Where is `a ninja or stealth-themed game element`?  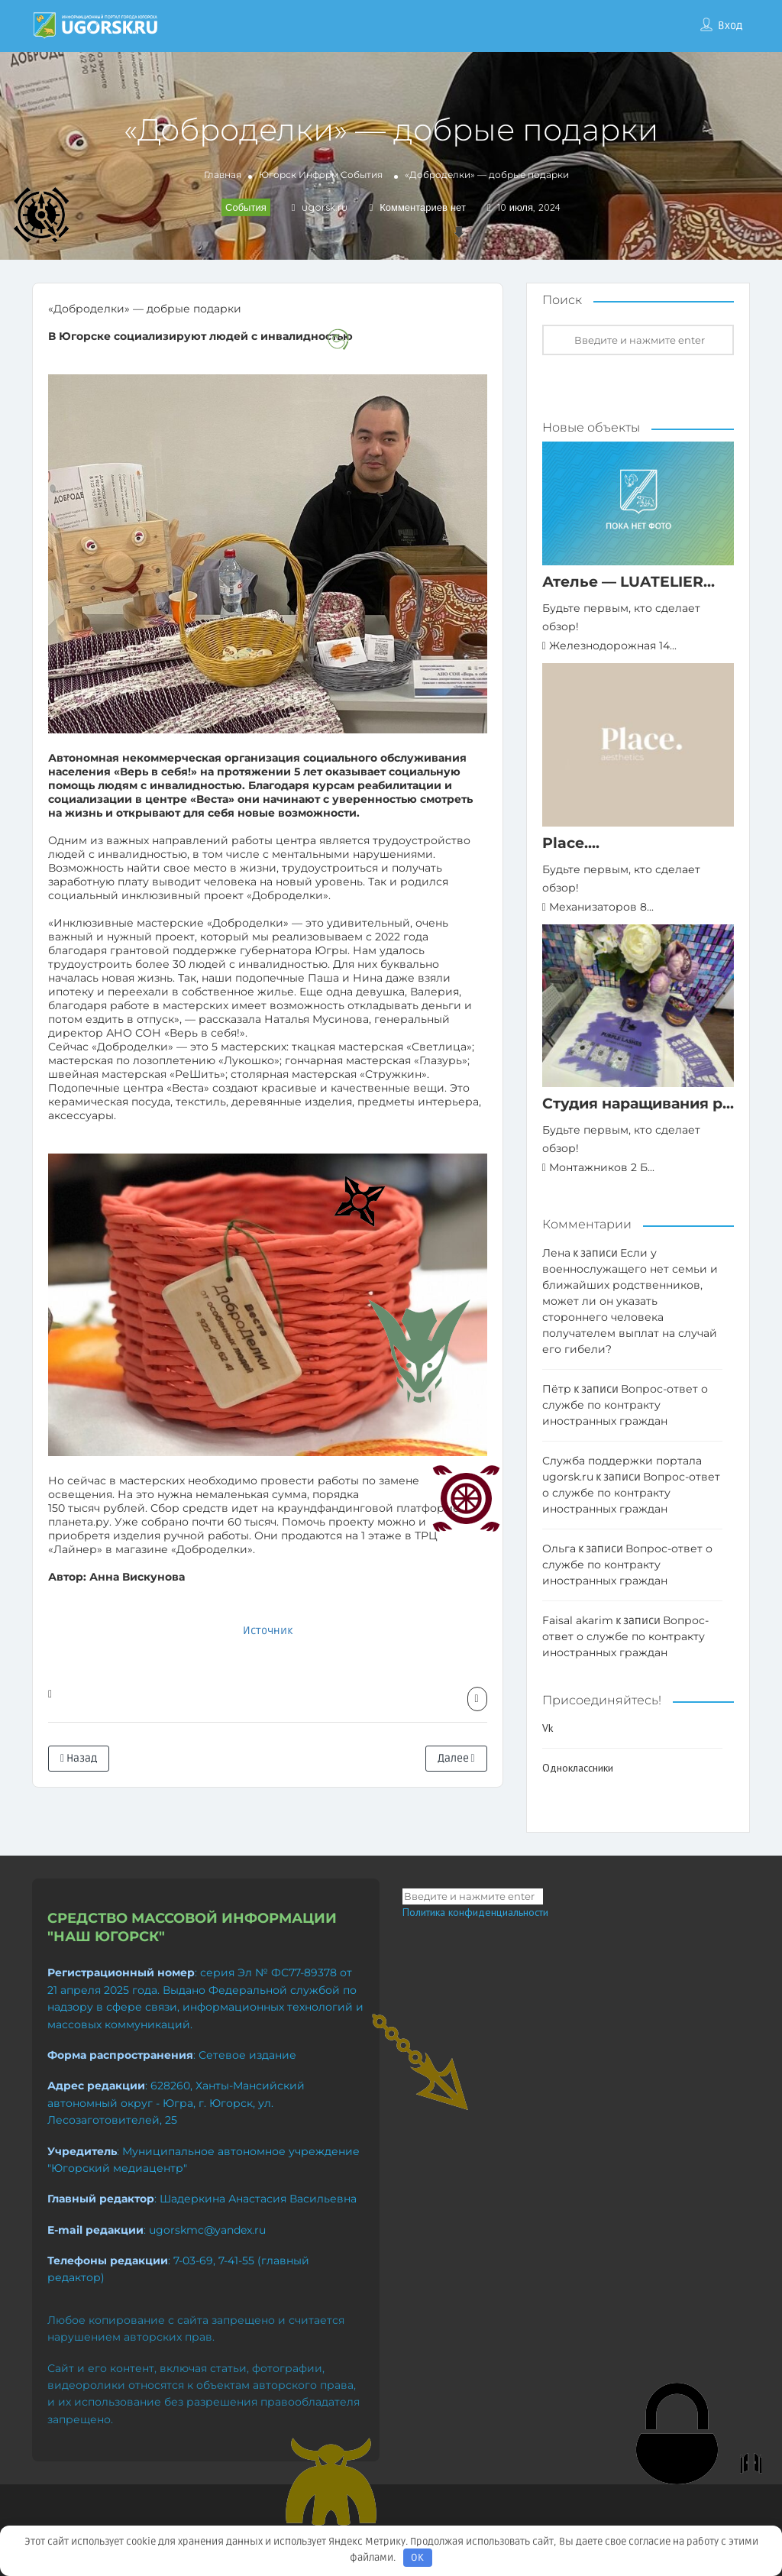 a ninja or stealth-themed game element is located at coordinates (360, 1201).